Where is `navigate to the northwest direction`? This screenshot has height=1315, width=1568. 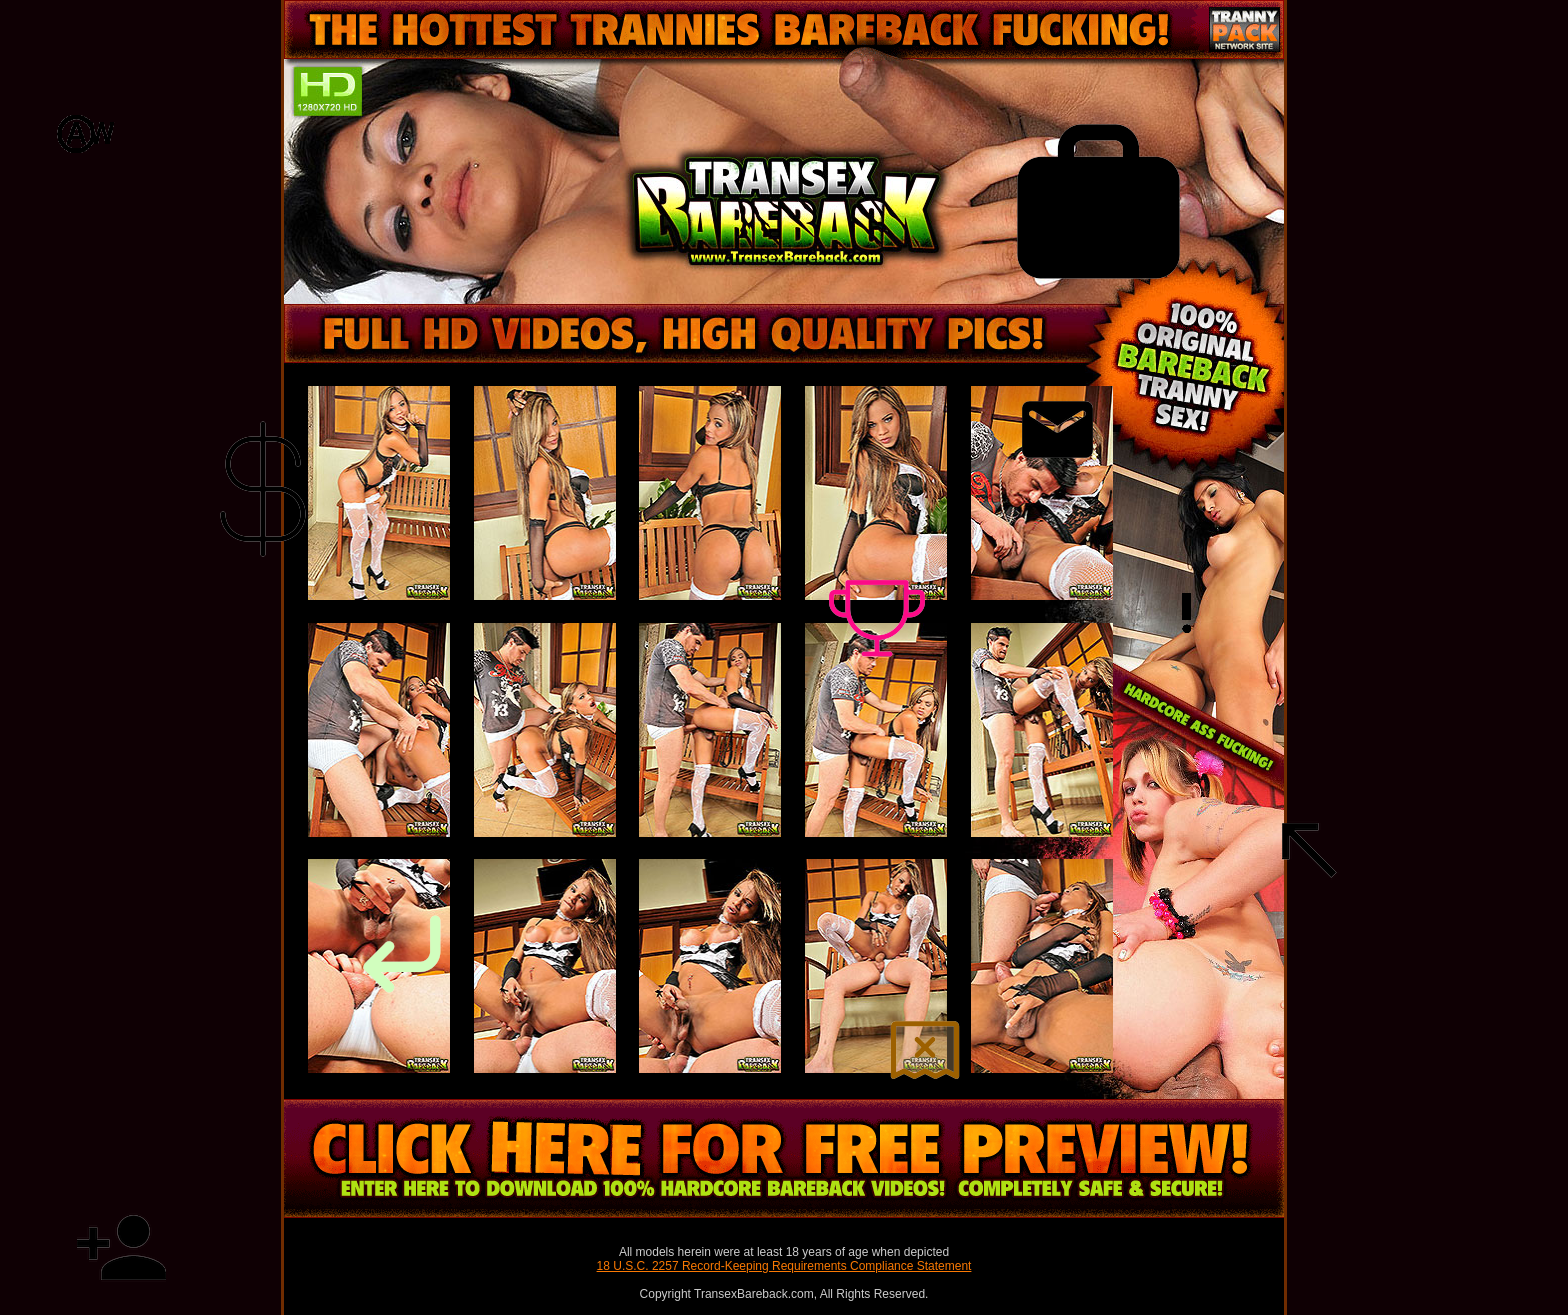 navigate to the northwest direction is located at coordinates (1307, 848).